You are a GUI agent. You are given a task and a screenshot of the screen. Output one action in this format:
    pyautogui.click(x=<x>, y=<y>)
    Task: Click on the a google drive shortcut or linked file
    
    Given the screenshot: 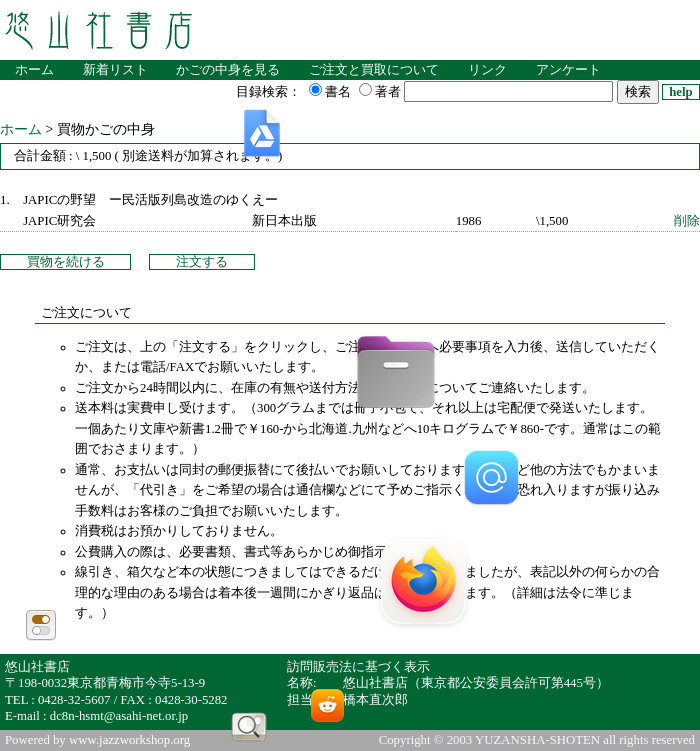 What is the action you would take?
    pyautogui.click(x=262, y=134)
    